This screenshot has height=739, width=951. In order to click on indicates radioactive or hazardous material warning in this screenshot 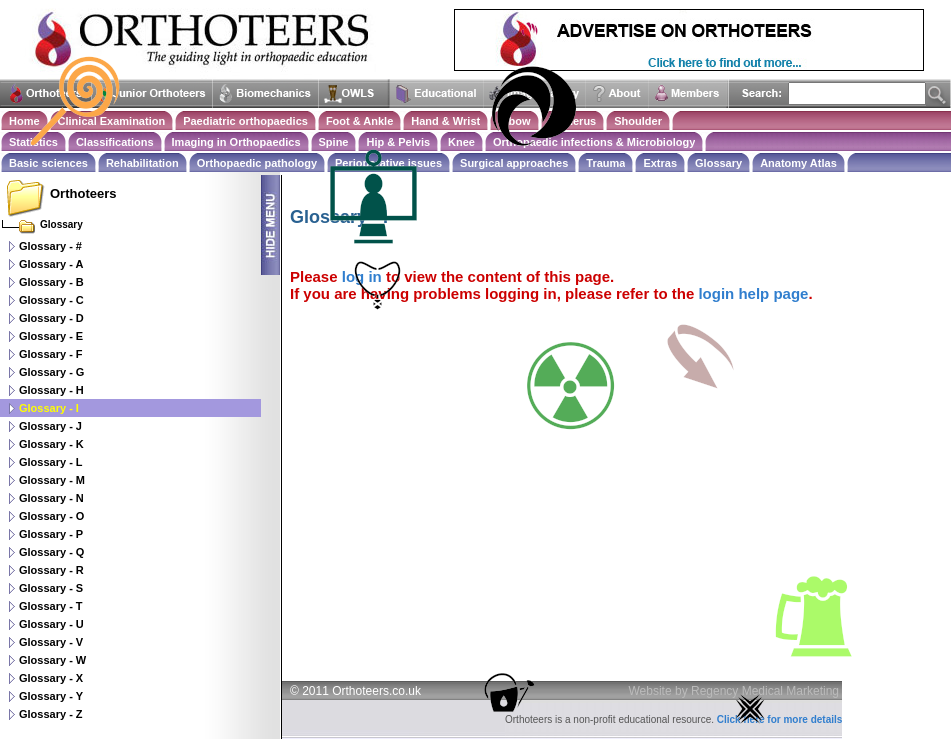, I will do `click(571, 386)`.